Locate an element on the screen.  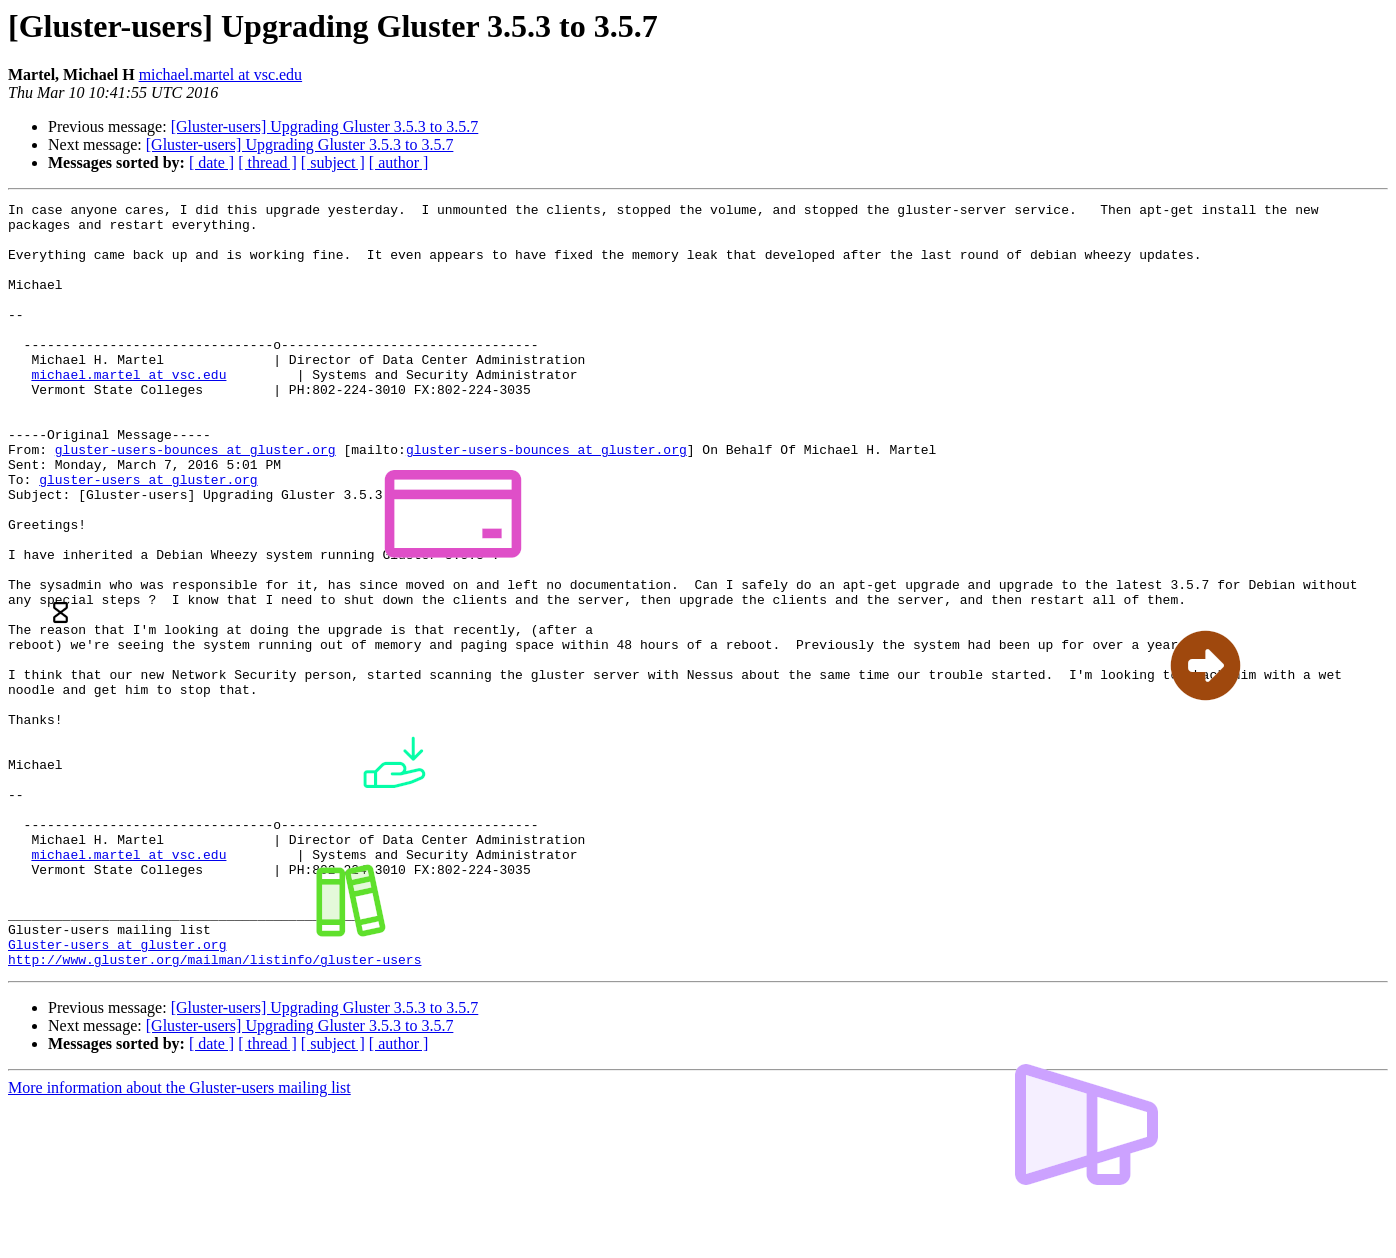
manage payment methods is located at coordinates (453, 509).